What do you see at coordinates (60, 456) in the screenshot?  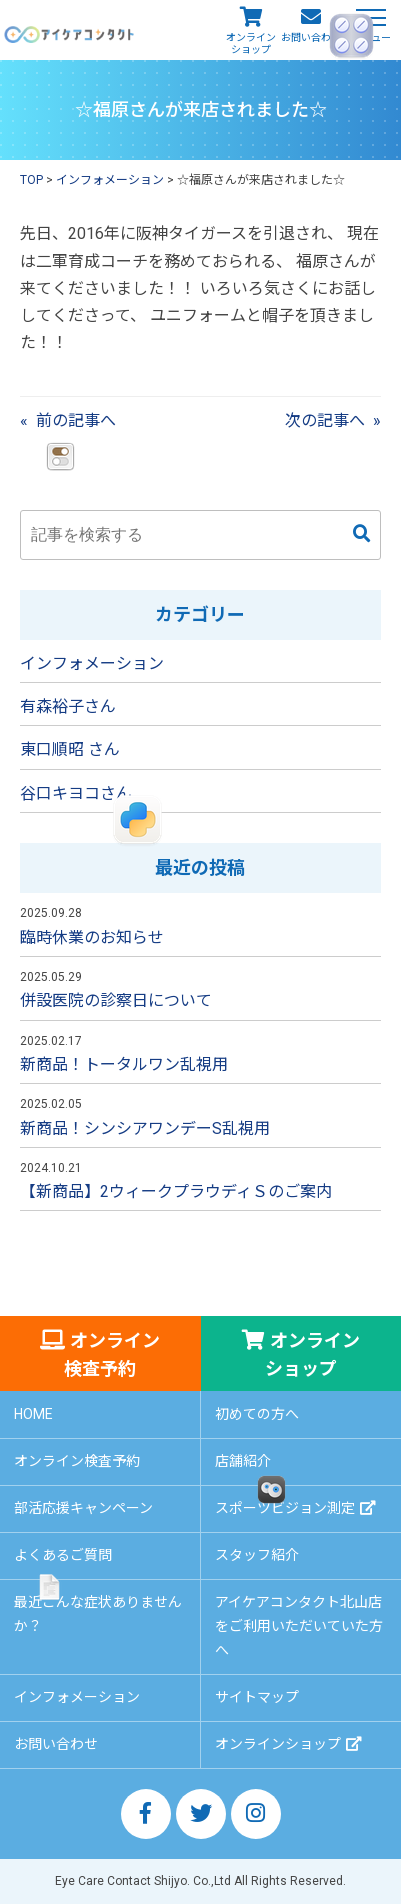 I see `open system settings or preferences` at bounding box center [60, 456].